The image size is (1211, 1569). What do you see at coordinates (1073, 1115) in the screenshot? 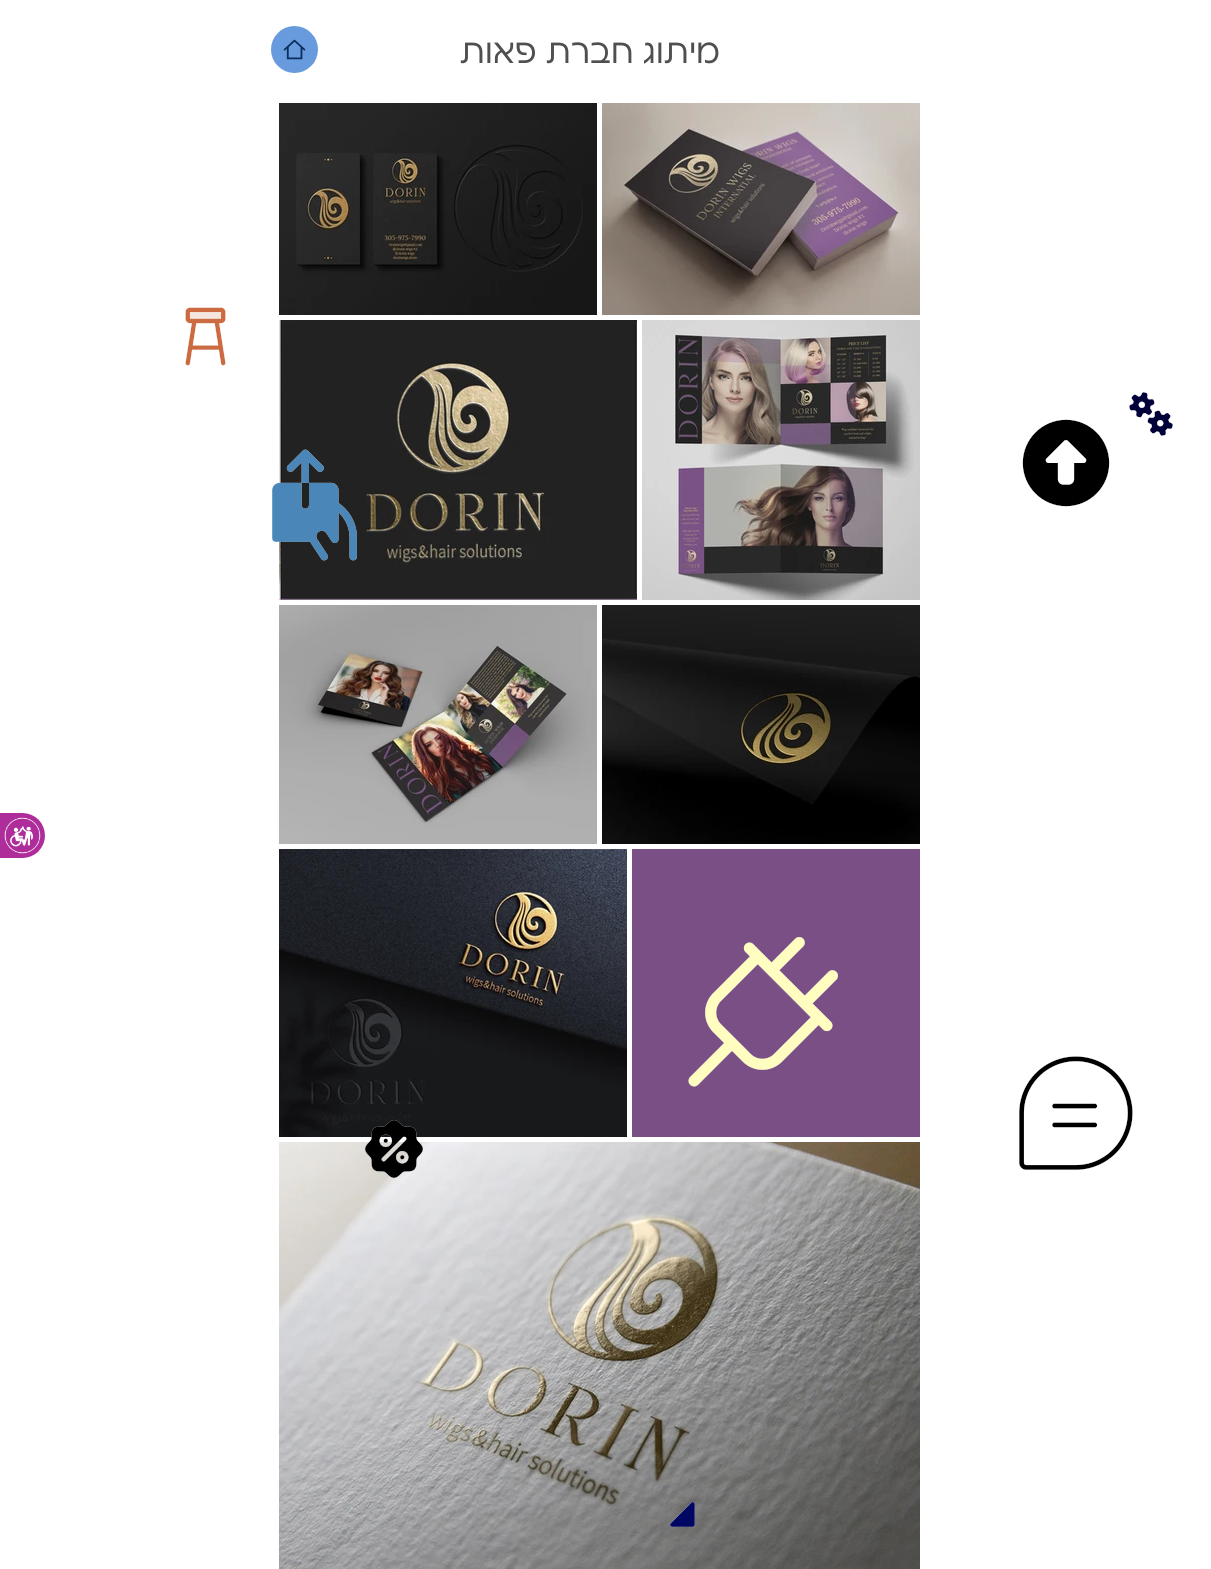
I see `open chat or messaging` at bounding box center [1073, 1115].